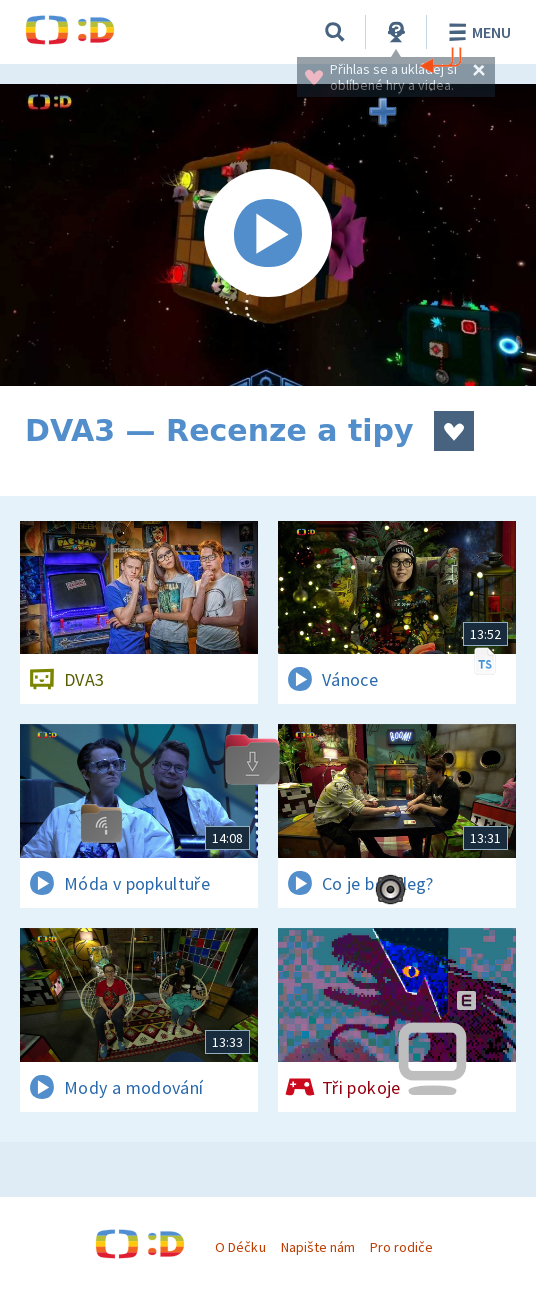 This screenshot has width=536, height=1291. I want to click on indicates EDGE cellular network connection, so click(466, 1000).